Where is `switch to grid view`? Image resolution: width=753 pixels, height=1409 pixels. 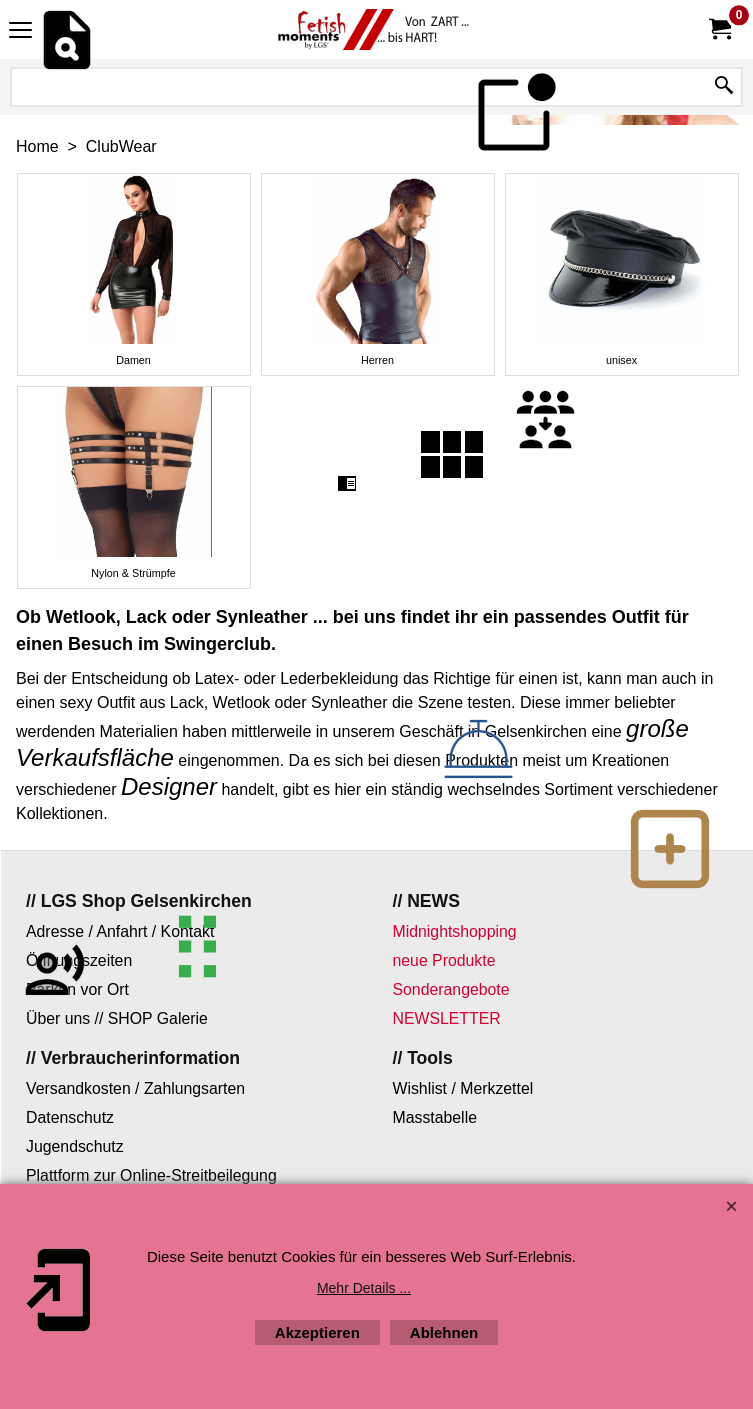 switch to grid view is located at coordinates (450, 456).